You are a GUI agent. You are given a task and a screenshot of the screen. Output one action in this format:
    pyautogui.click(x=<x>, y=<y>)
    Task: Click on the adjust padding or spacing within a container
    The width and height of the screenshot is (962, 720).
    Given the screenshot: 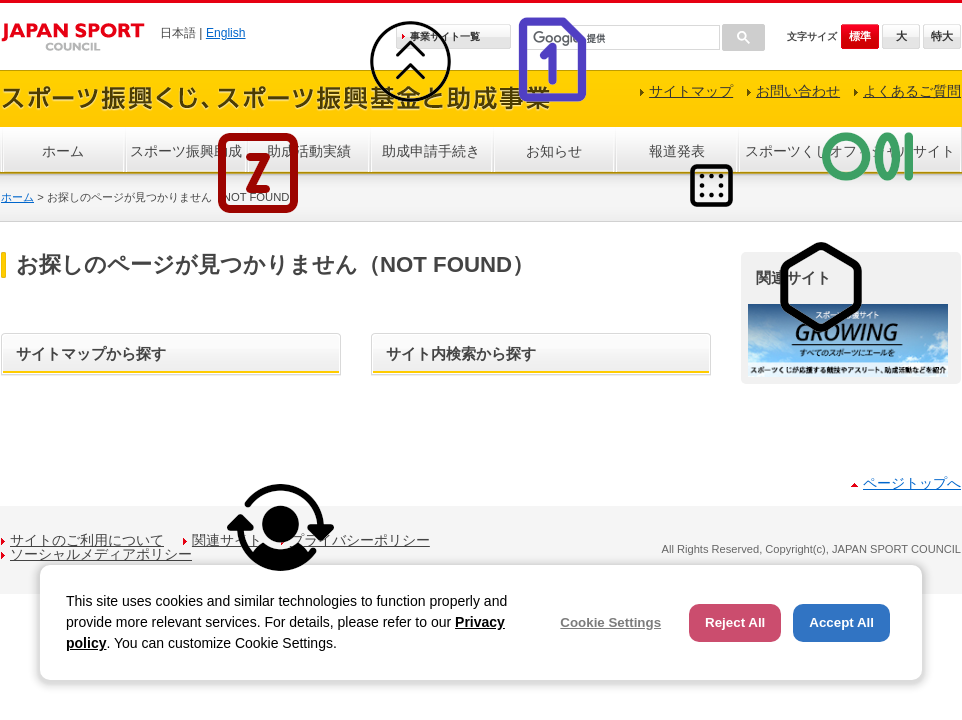 What is the action you would take?
    pyautogui.click(x=711, y=185)
    